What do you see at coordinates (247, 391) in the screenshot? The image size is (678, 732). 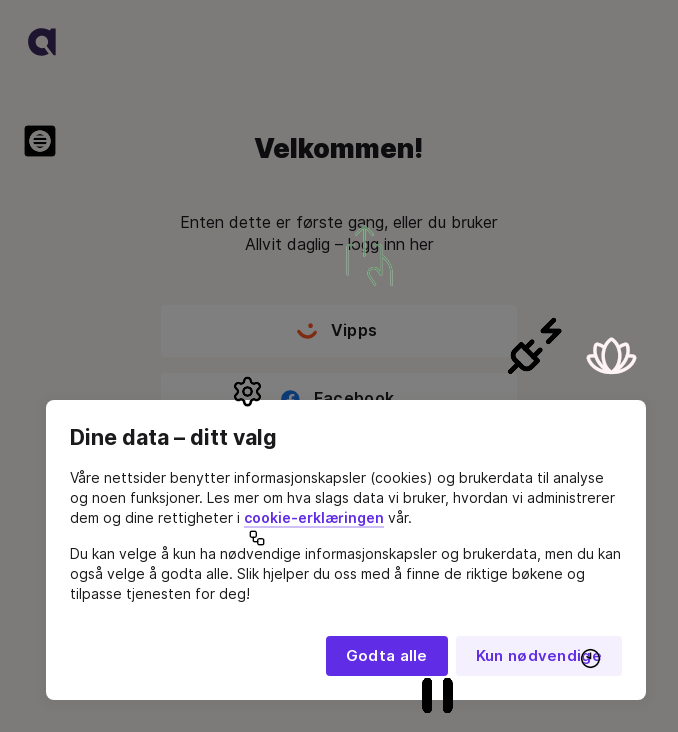 I see `open settings menu` at bounding box center [247, 391].